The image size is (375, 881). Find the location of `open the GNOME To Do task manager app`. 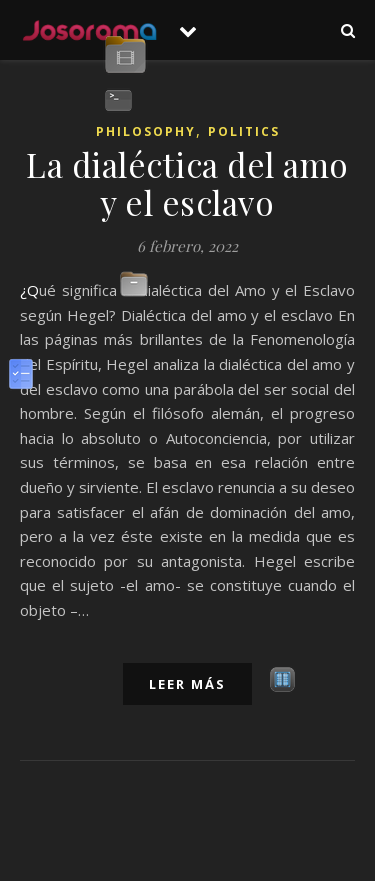

open the GNOME To Do task manager app is located at coordinates (21, 374).